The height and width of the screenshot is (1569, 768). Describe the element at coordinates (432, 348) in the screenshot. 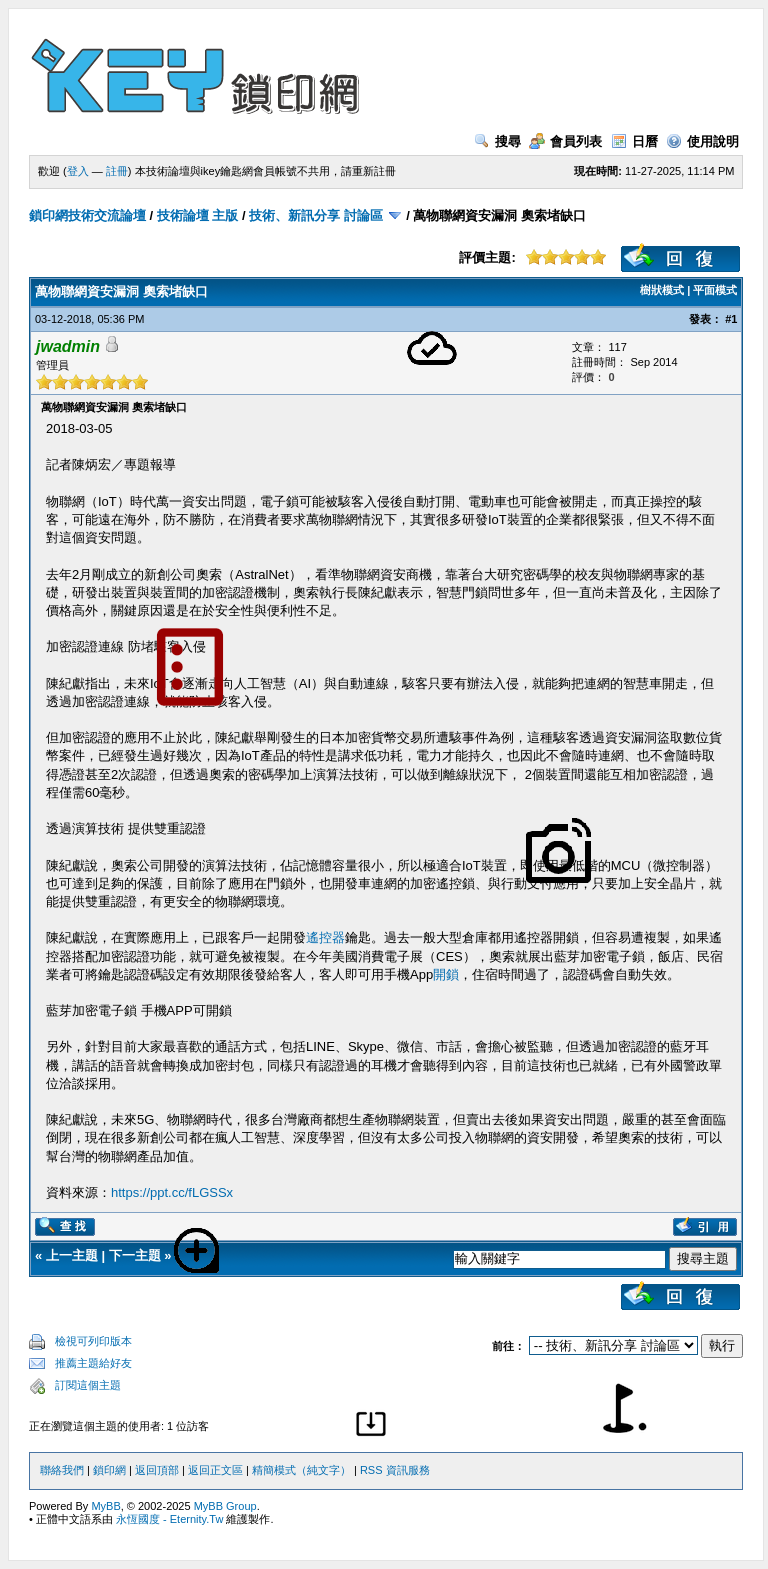

I see `file successfully uploaded to cloud` at that location.